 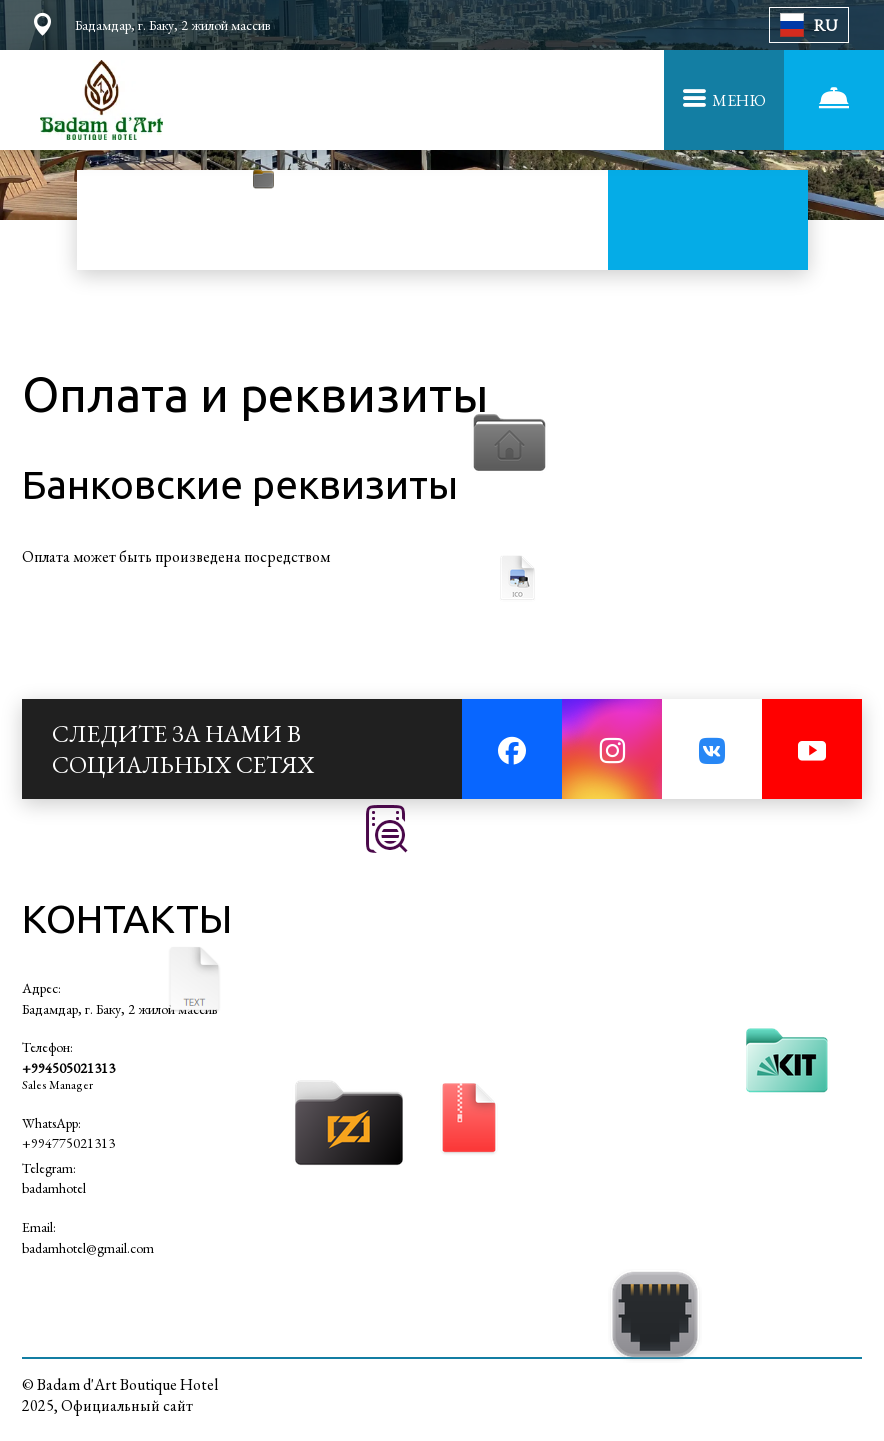 What do you see at coordinates (194, 979) in the screenshot?
I see `generic file type template icon` at bounding box center [194, 979].